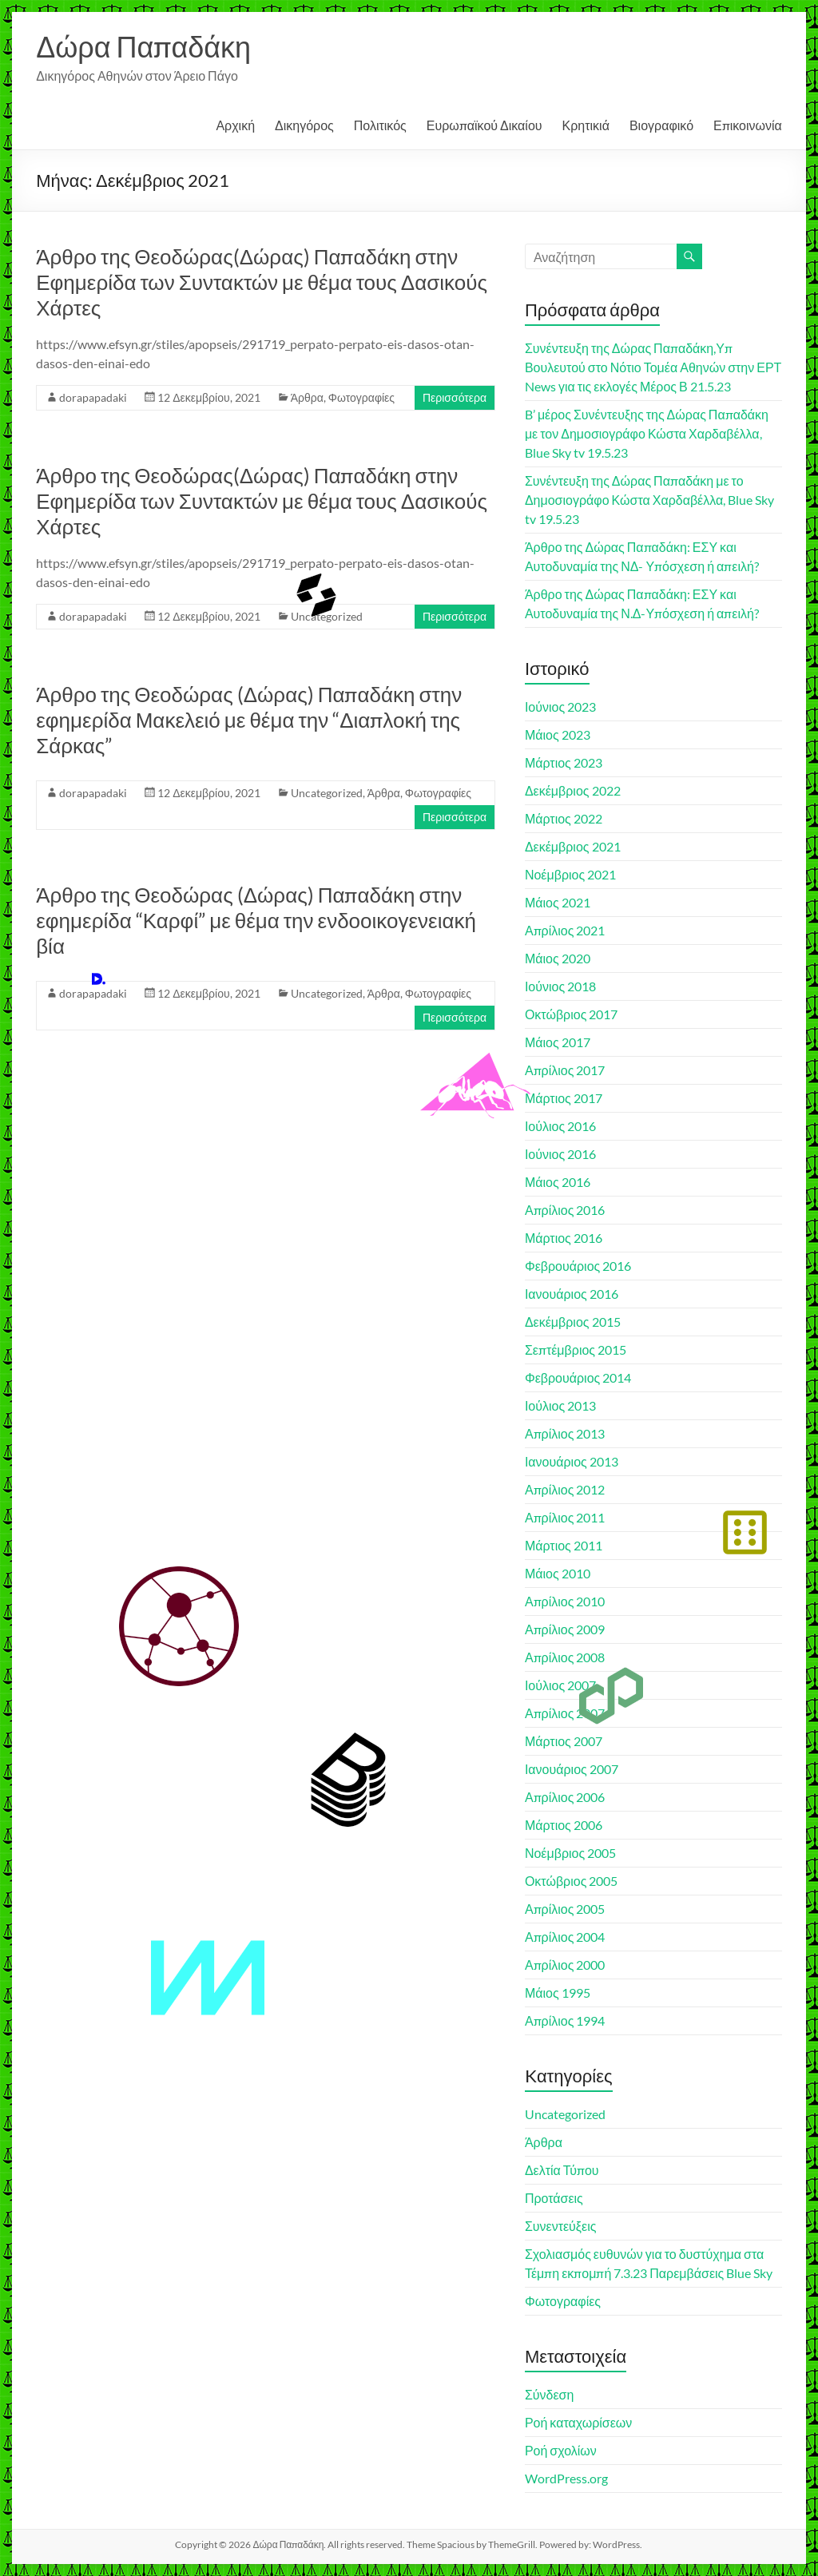 This screenshot has width=818, height=2576. What do you see at coordinates (475, 1086) in the screenshot?
I see `apache ant build tool logo` at bounding box center [475, 1086].